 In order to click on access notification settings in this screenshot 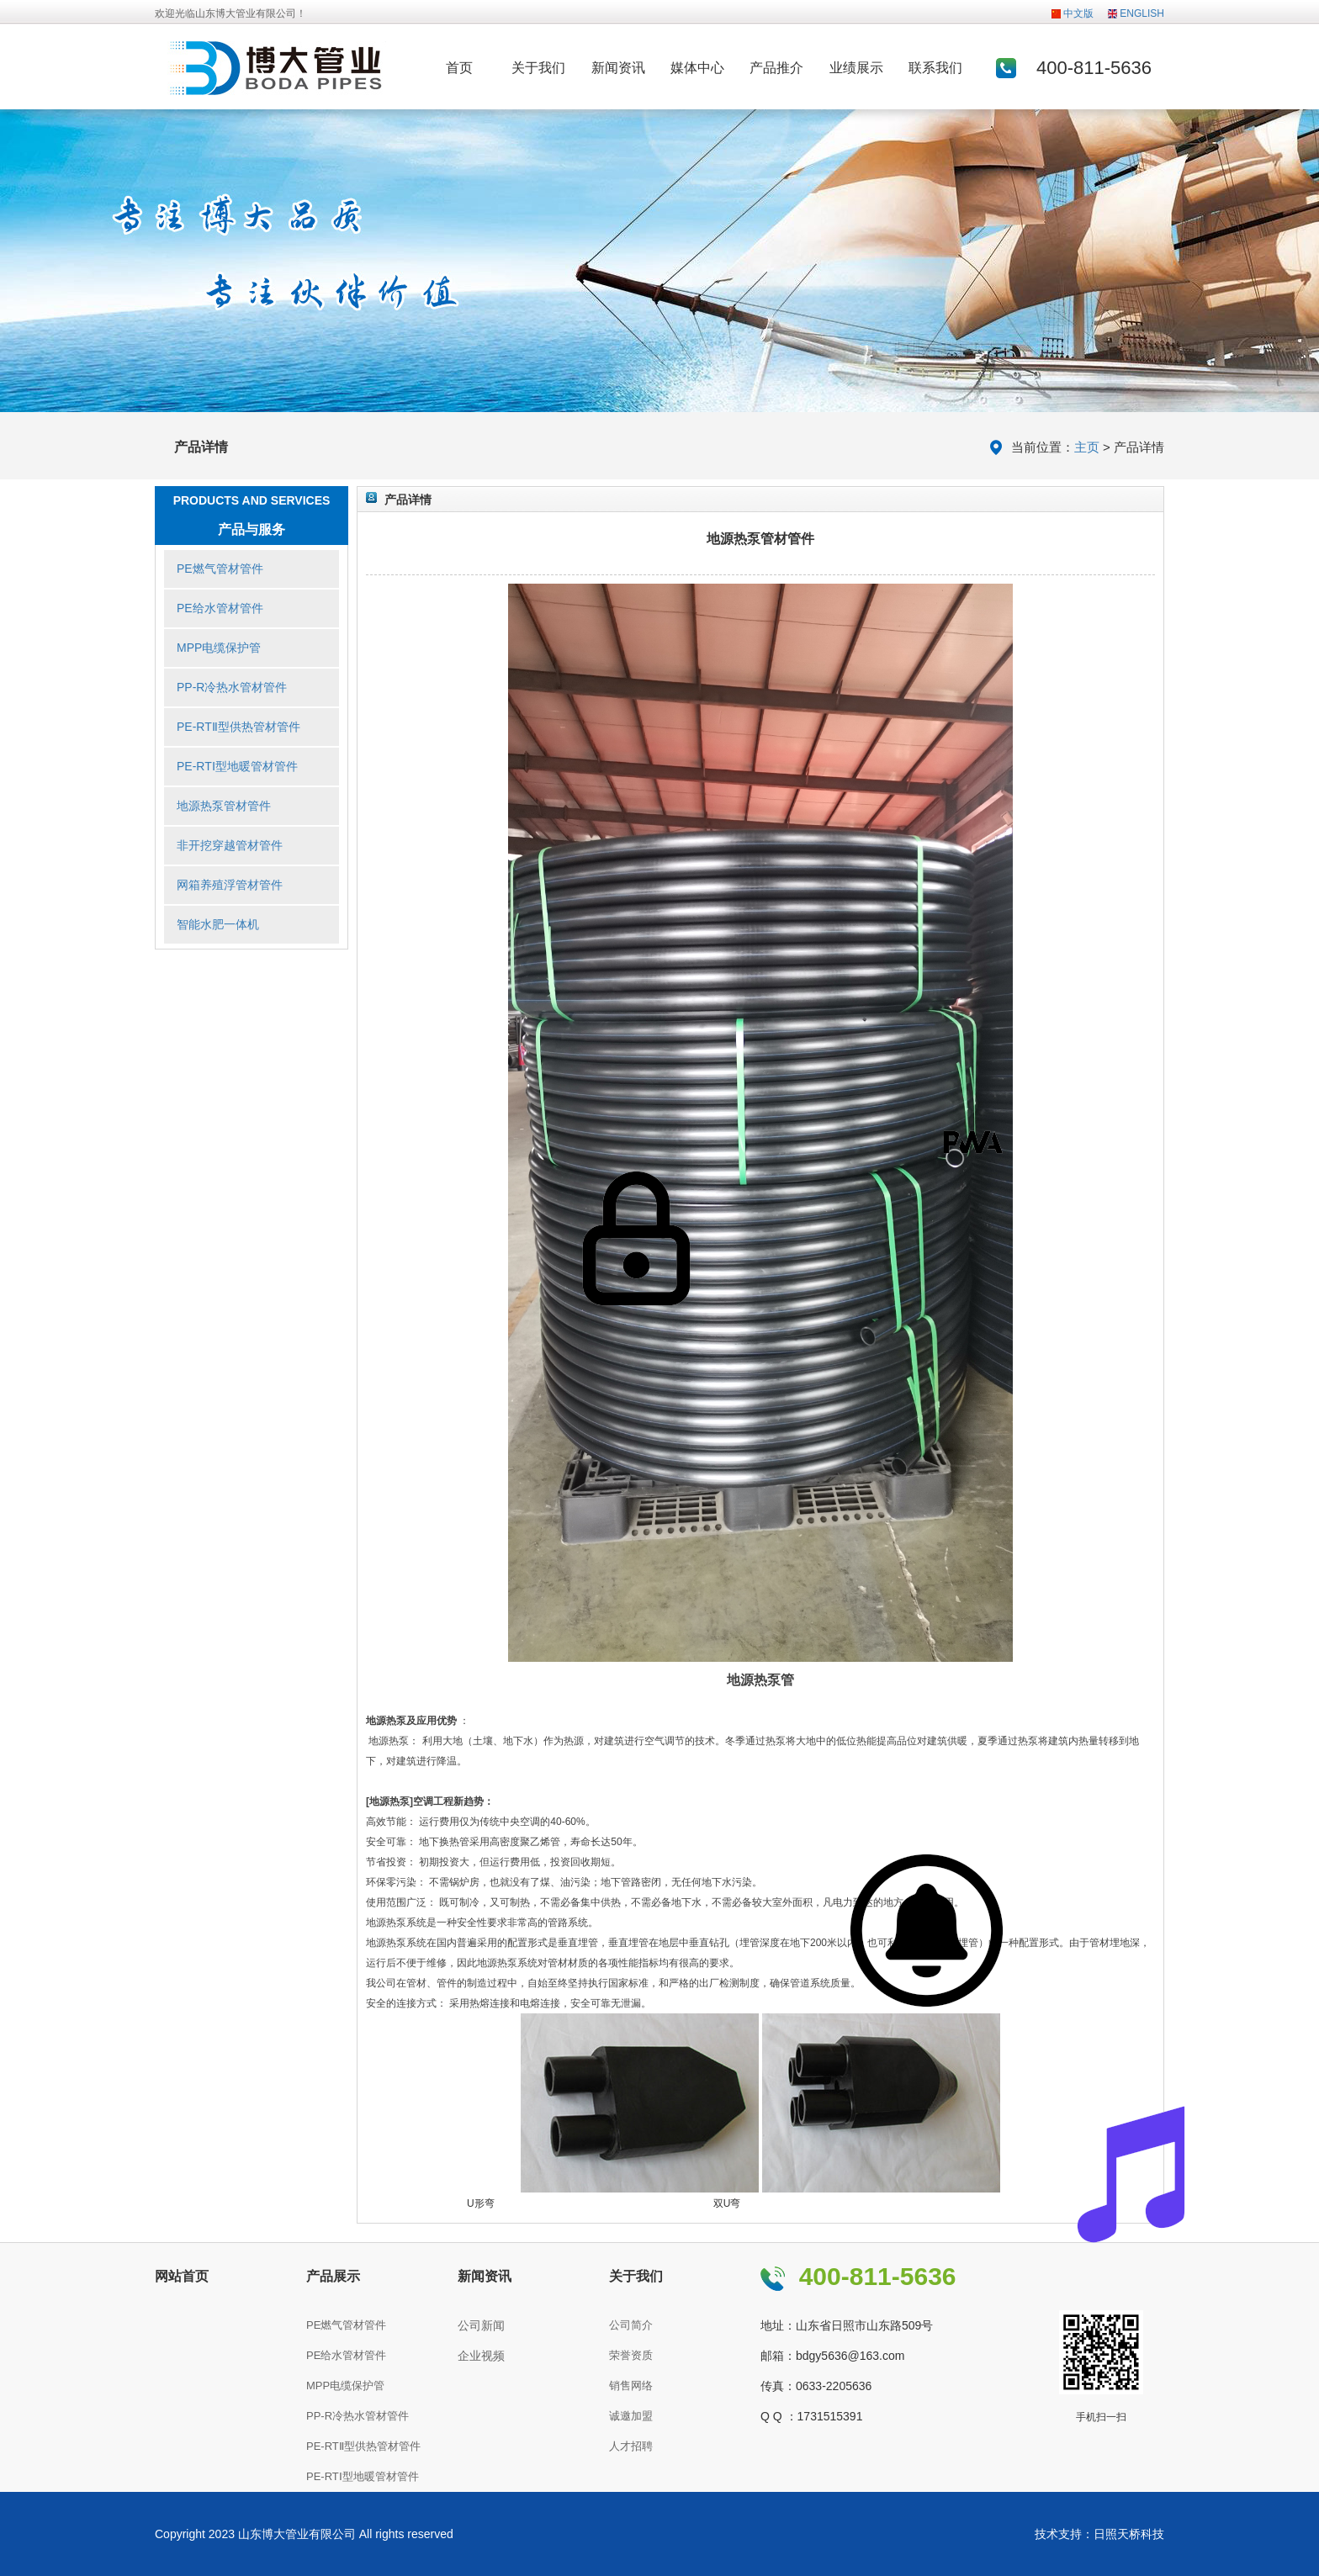, I will do `click(926, 1930)`.